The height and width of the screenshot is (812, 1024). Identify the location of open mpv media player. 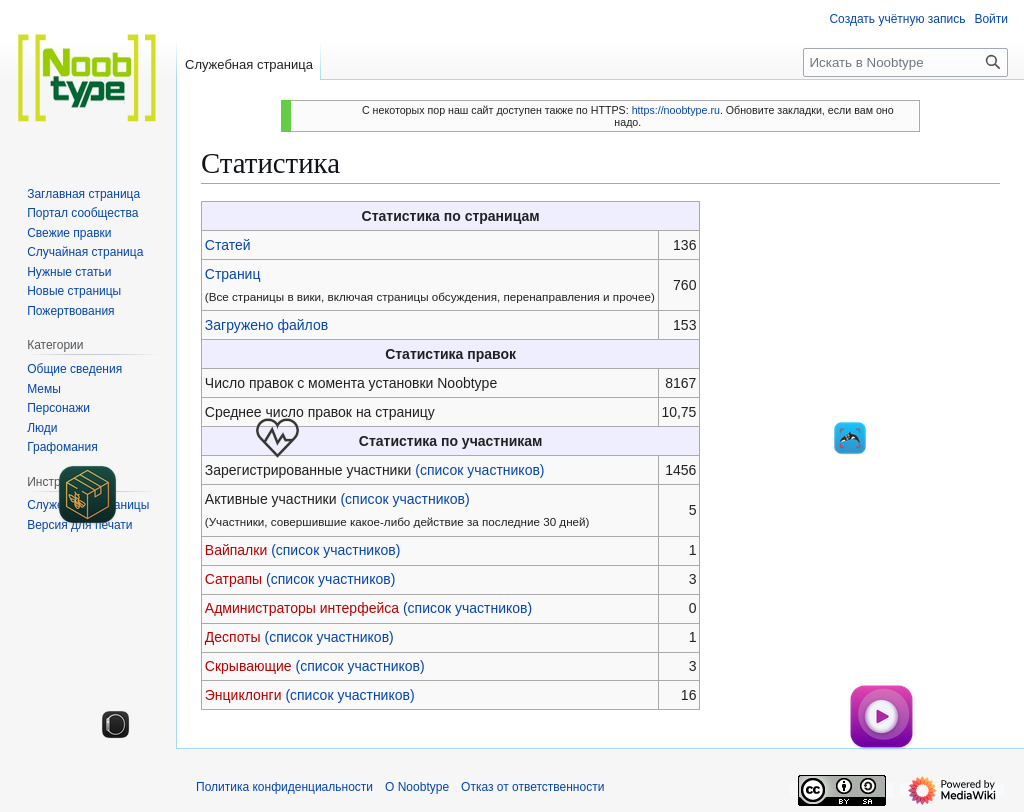
(881, 716).